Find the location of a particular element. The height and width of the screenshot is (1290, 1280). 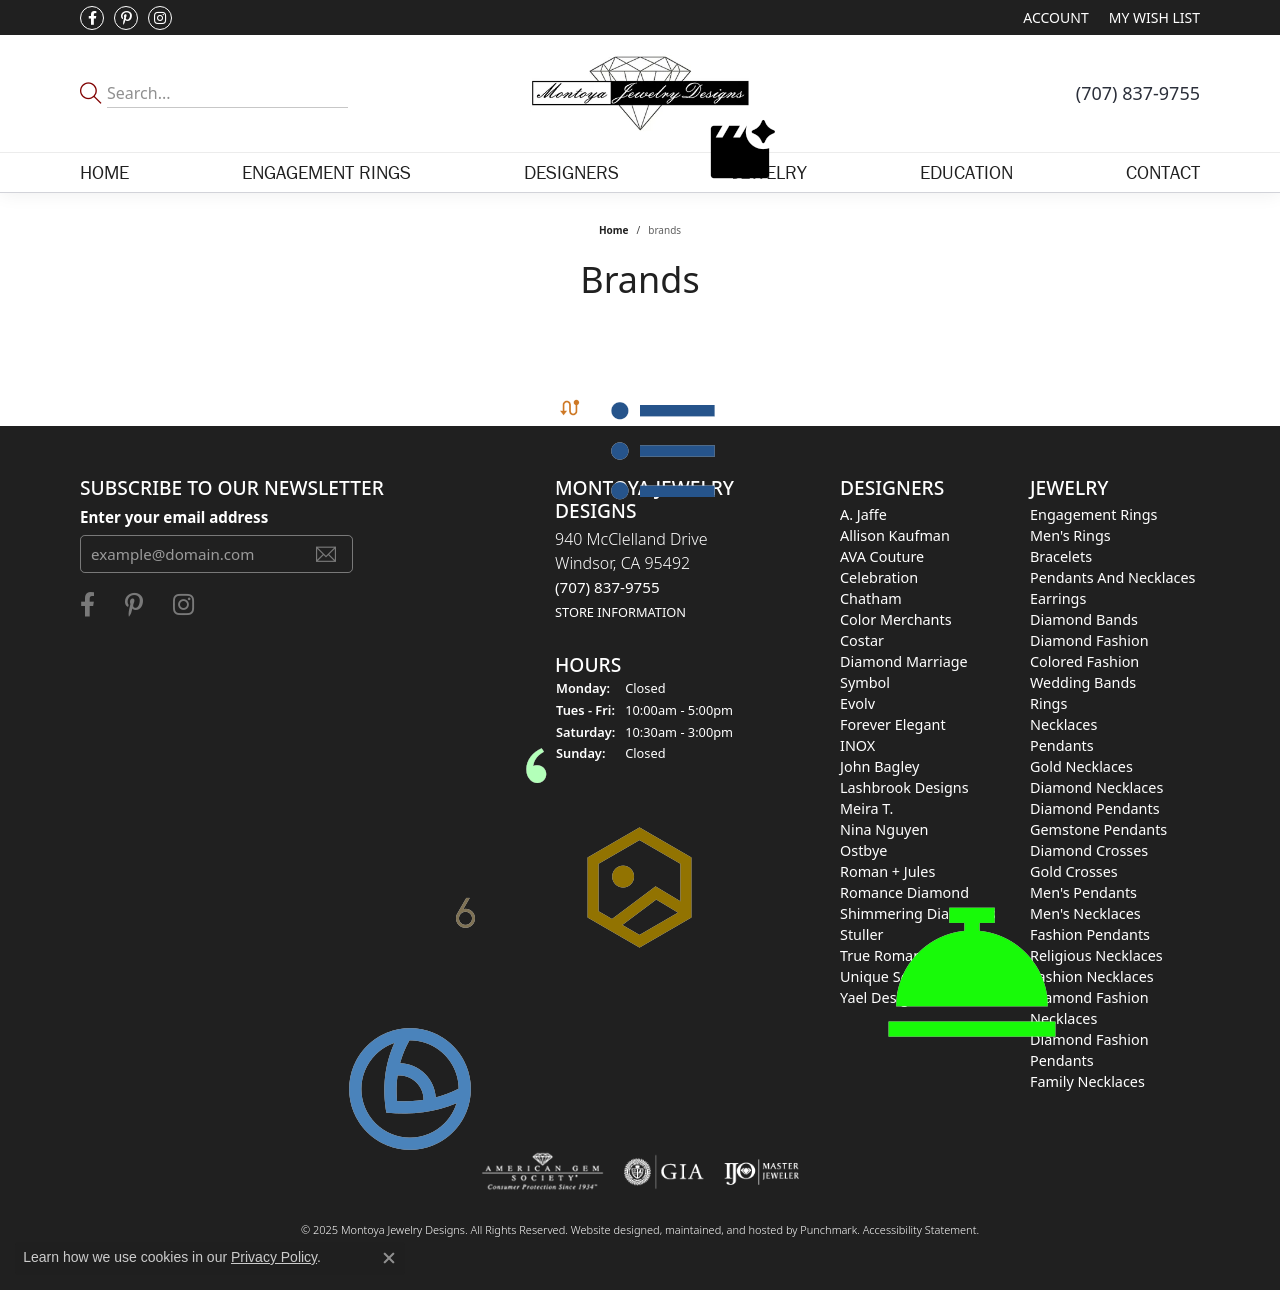

view NFT collection or digital assets is located at coordinates (639, 887).